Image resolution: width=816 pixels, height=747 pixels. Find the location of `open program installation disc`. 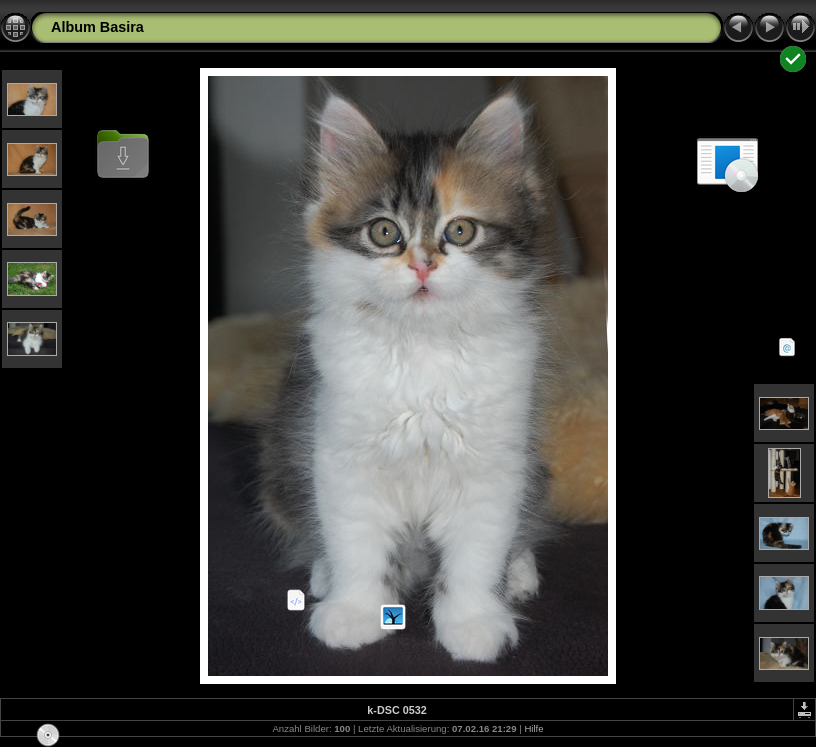

open program installation disc is located at coordinates (727, 161).